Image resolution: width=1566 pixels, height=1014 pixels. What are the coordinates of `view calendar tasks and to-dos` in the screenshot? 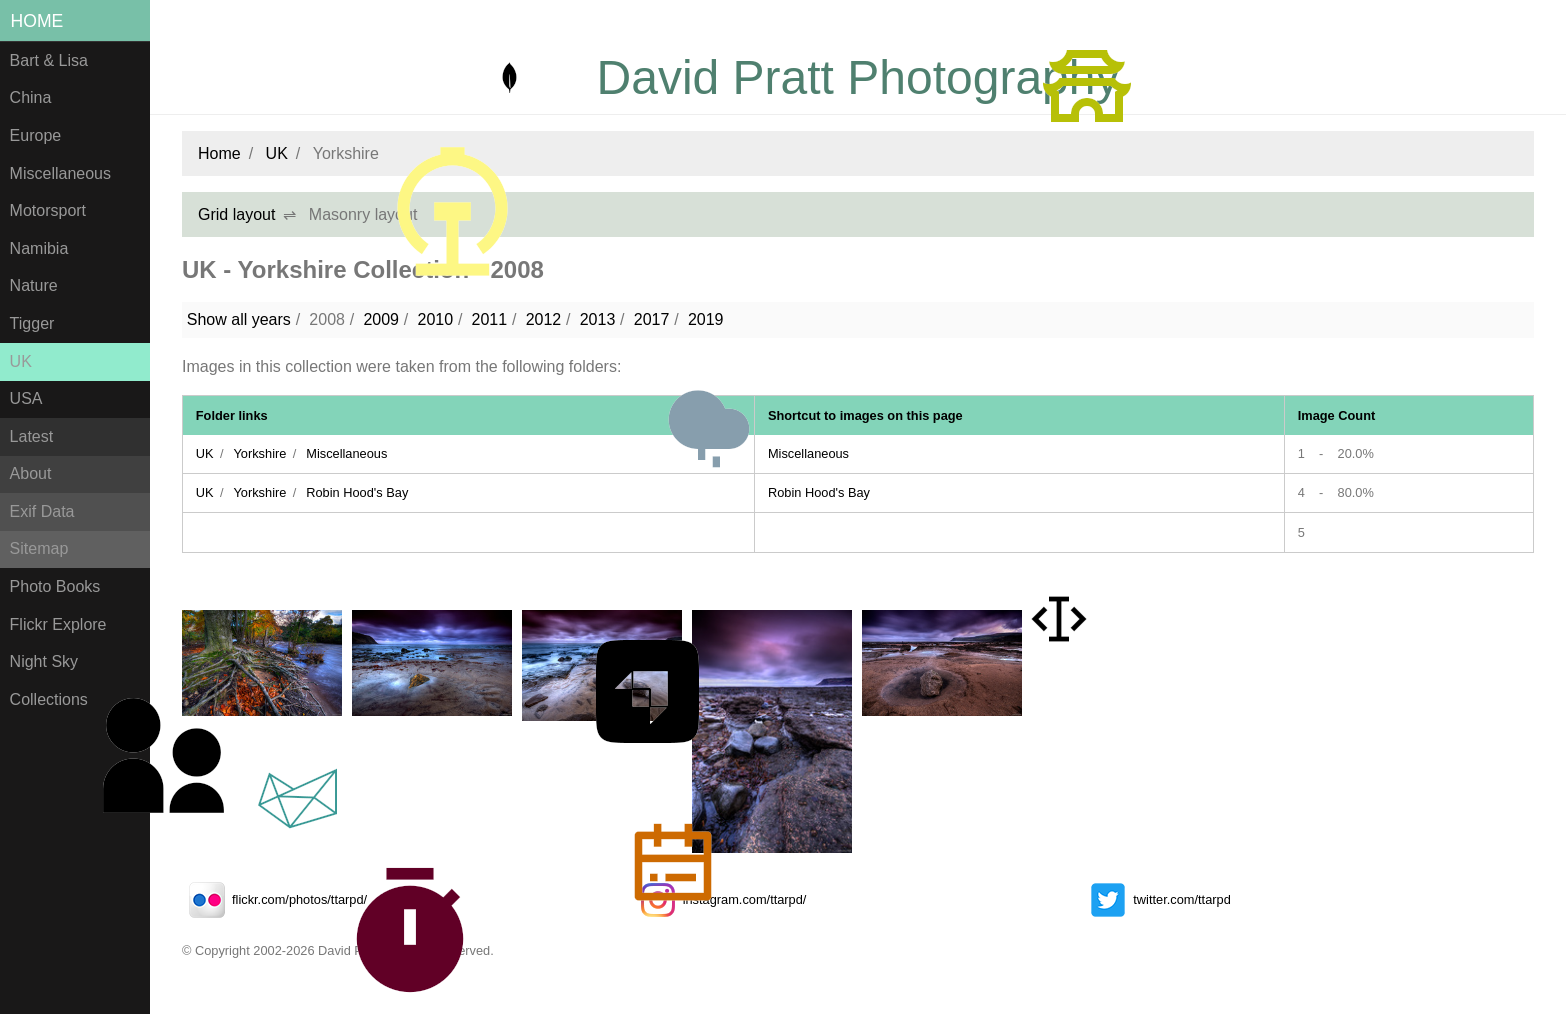 It's located at (673, 866).